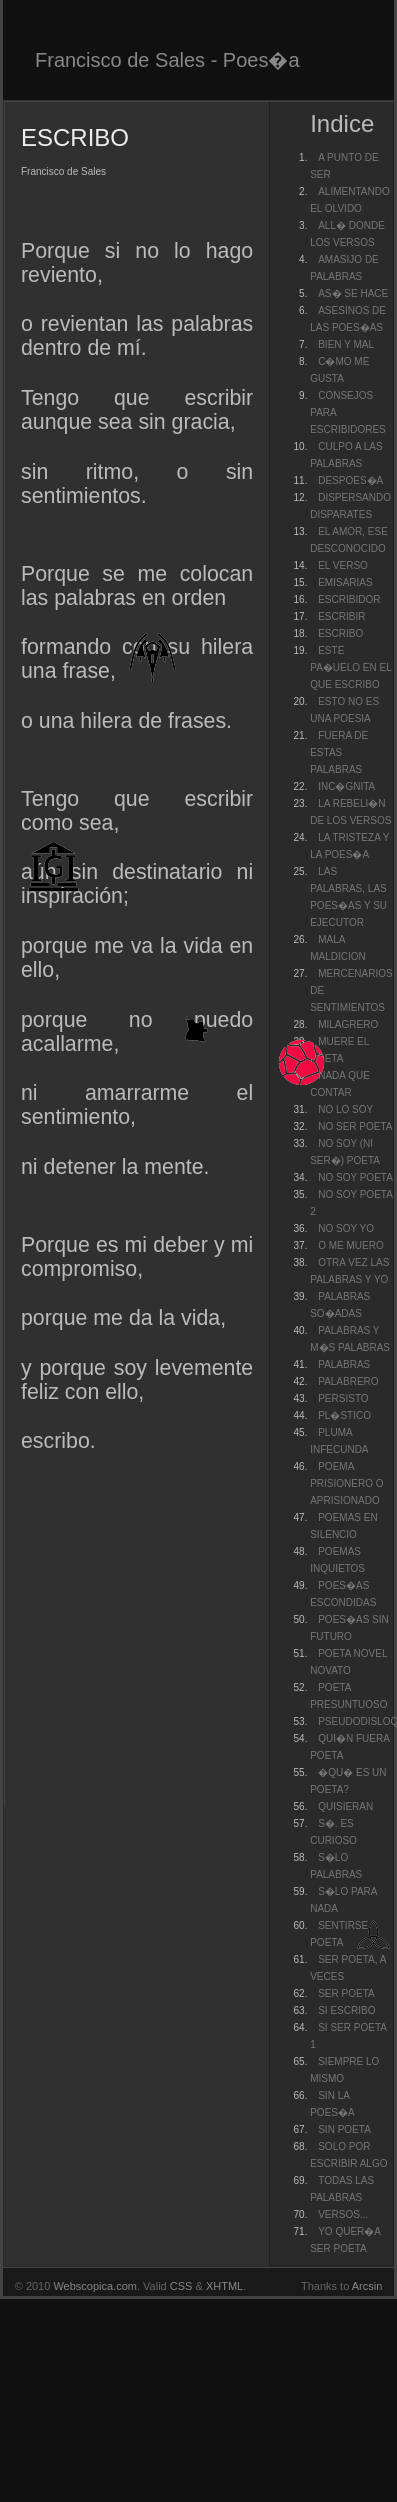 This screenshot has height=2502, width=397. Describe the element at coordinates (373, 1934) in the screenshot. I see `celtic or trinity knot symbol` at that location.